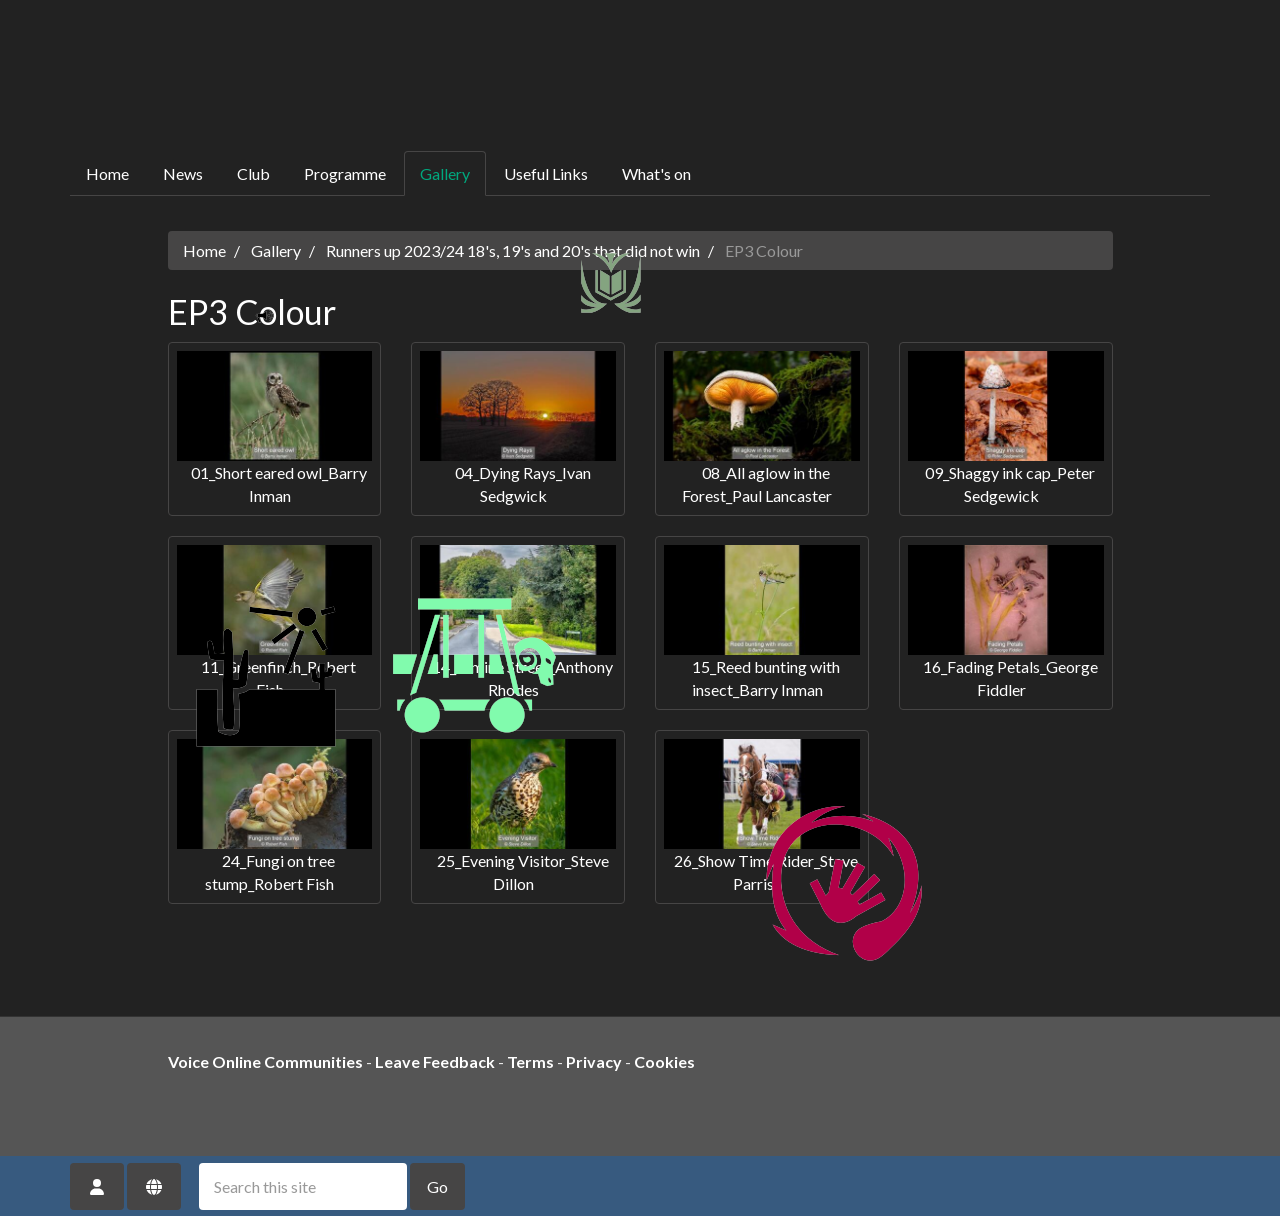 The image size is (1280, 1216). What do you see at coordinates (611, 283) in the screenshot?
I see `access magical spellbook or grimoire` at bounding box center [611, 283].